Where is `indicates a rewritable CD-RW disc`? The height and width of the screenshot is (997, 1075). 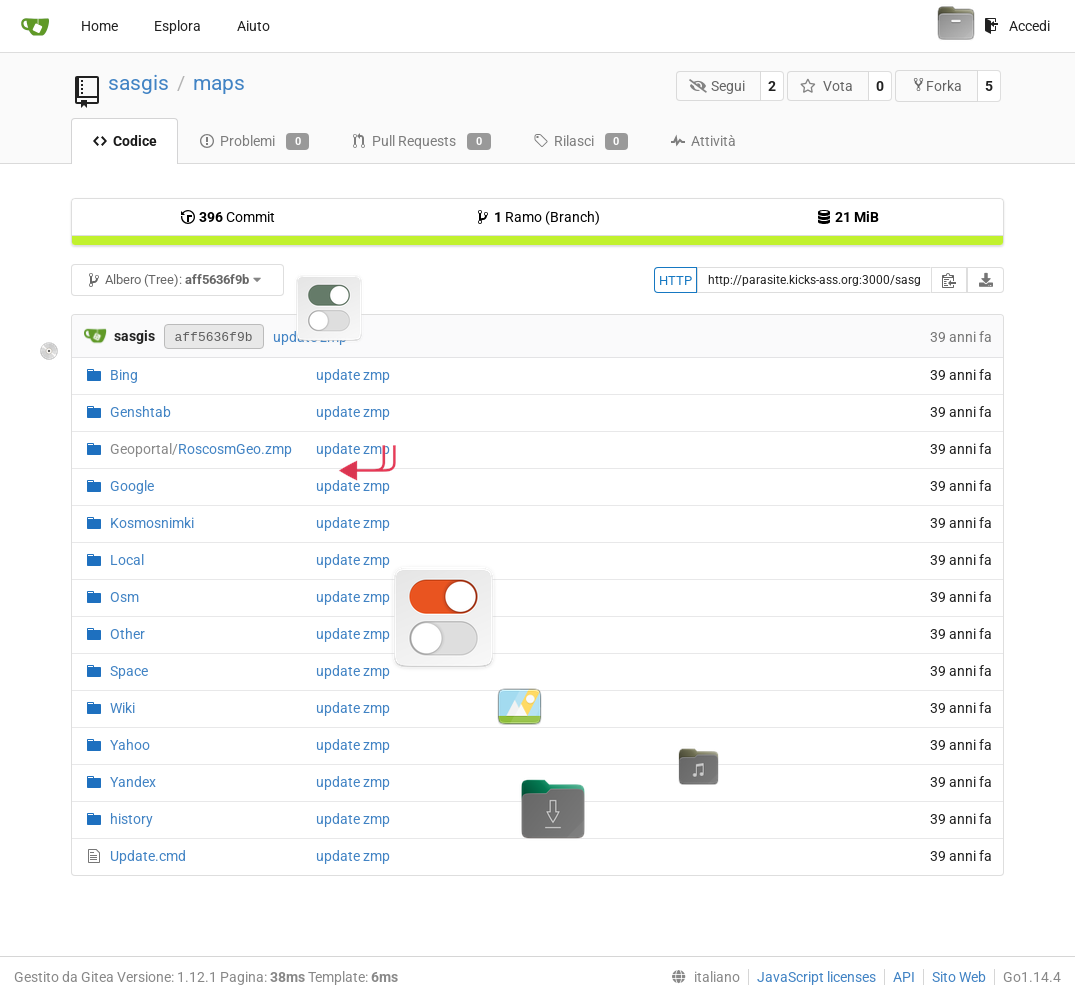 indicates a rewritable CD-RW disc is located at coordinates (49, 351).